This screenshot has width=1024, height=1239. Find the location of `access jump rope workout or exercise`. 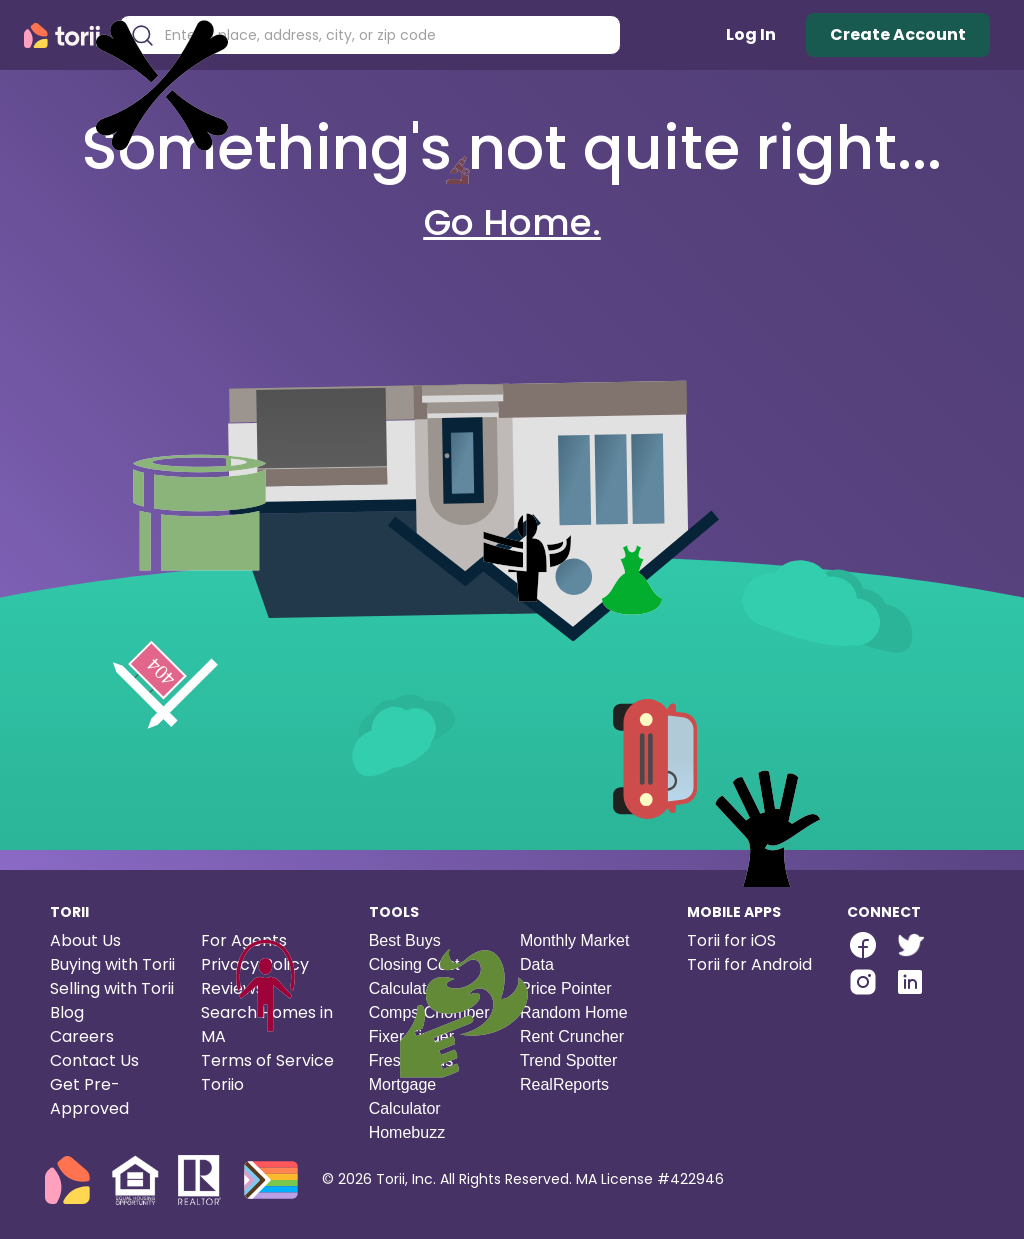

access jump rope workout or exercise is located at coordinates (265, 985).